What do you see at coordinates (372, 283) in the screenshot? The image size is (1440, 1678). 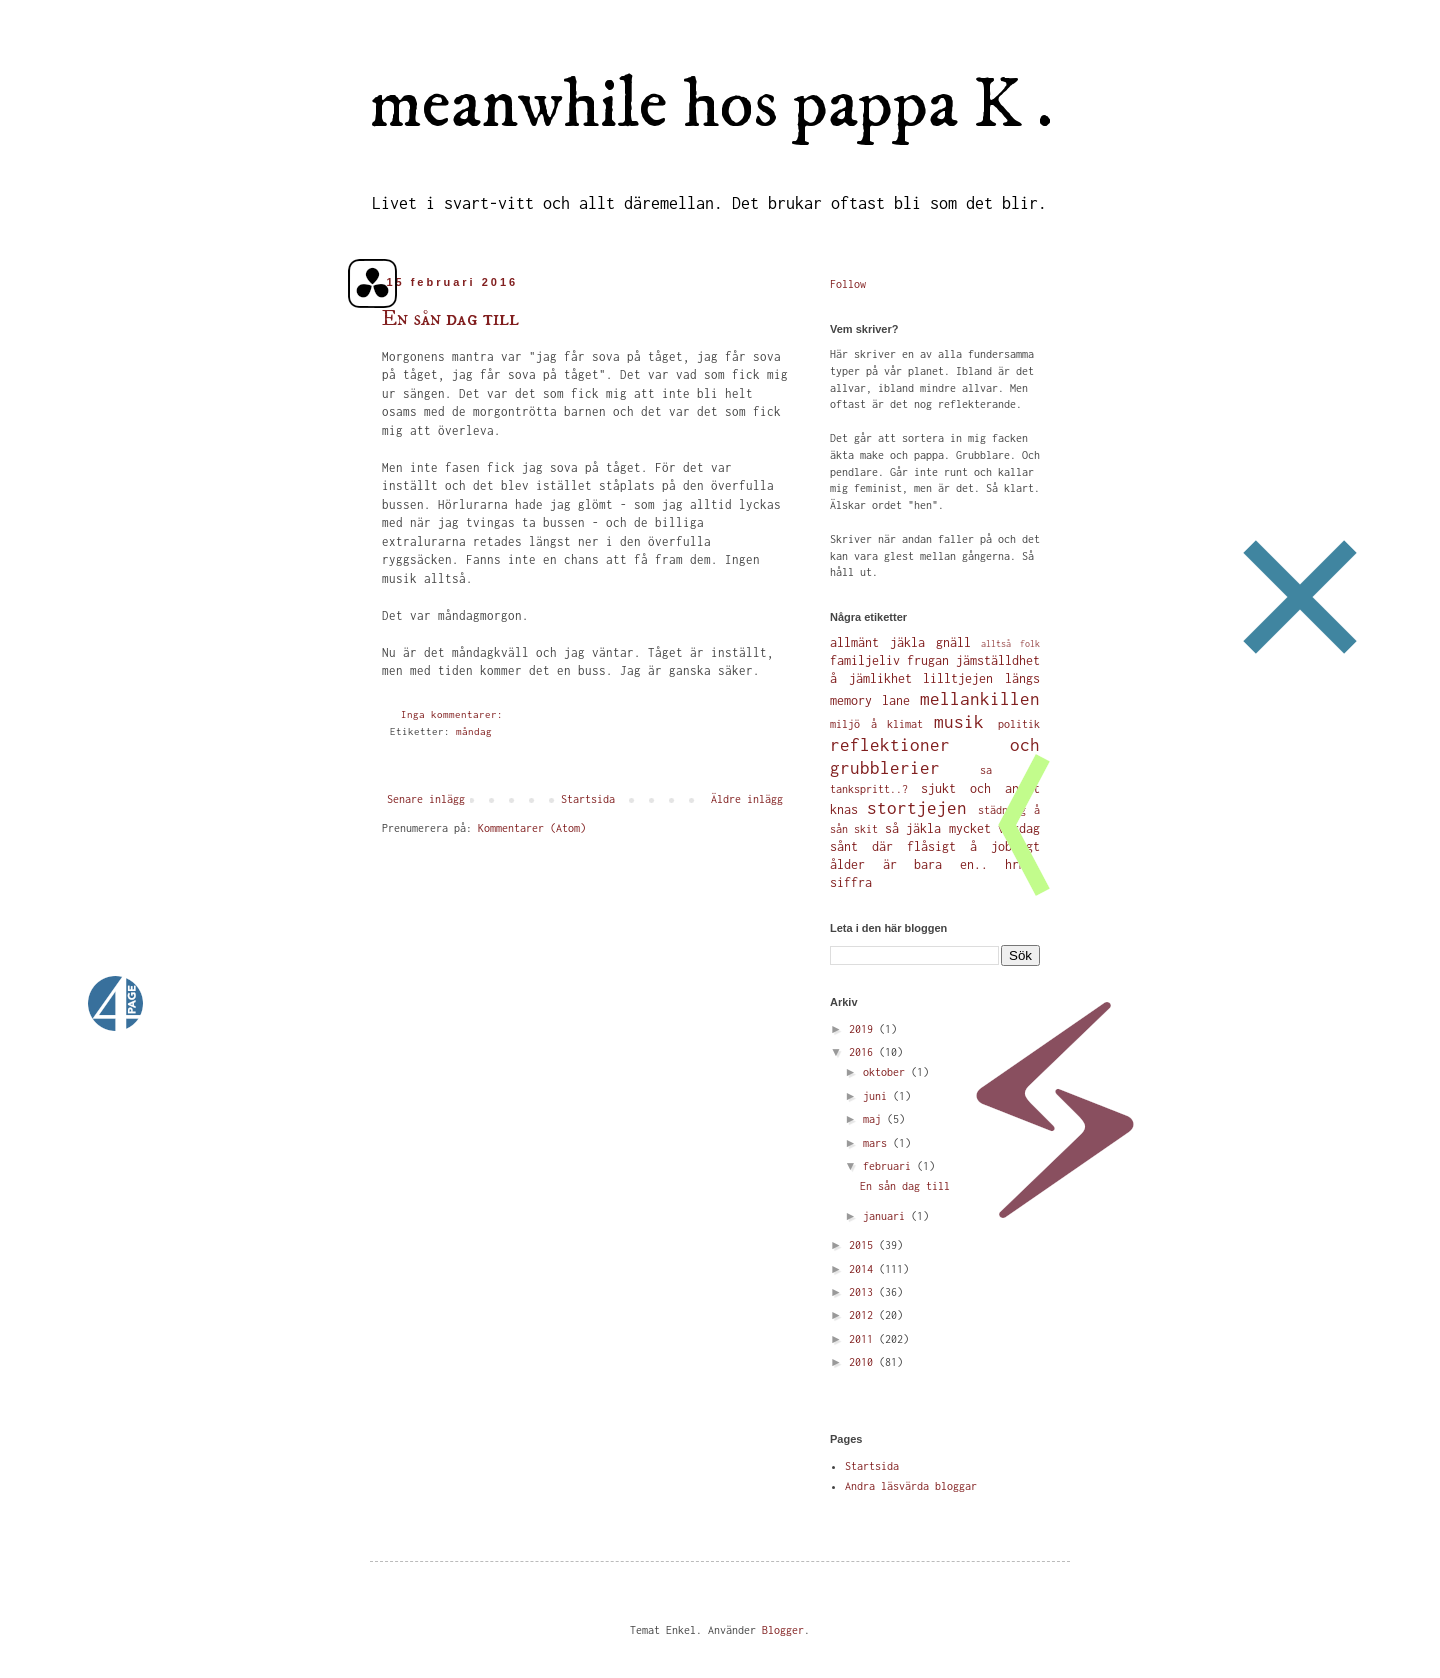 I see `open DaVinci Resolve video editing software` at bounding box center [372, 283].